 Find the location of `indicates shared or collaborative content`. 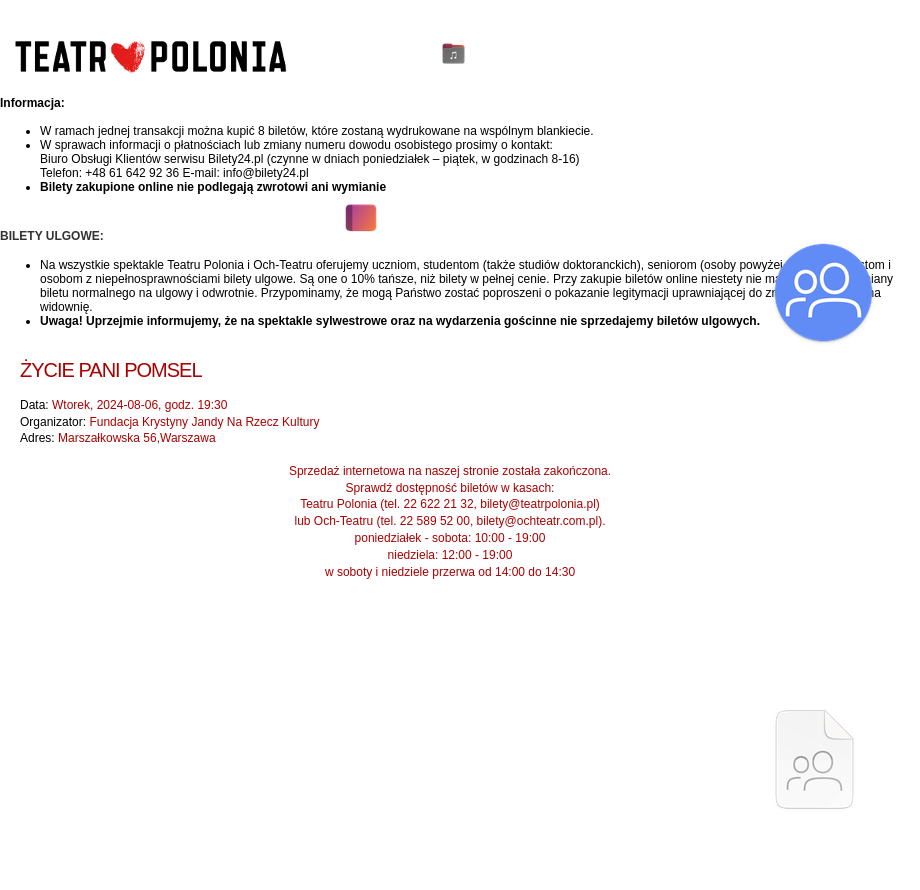

indicates shared or collaborative content is located at coordinates (823, 292).